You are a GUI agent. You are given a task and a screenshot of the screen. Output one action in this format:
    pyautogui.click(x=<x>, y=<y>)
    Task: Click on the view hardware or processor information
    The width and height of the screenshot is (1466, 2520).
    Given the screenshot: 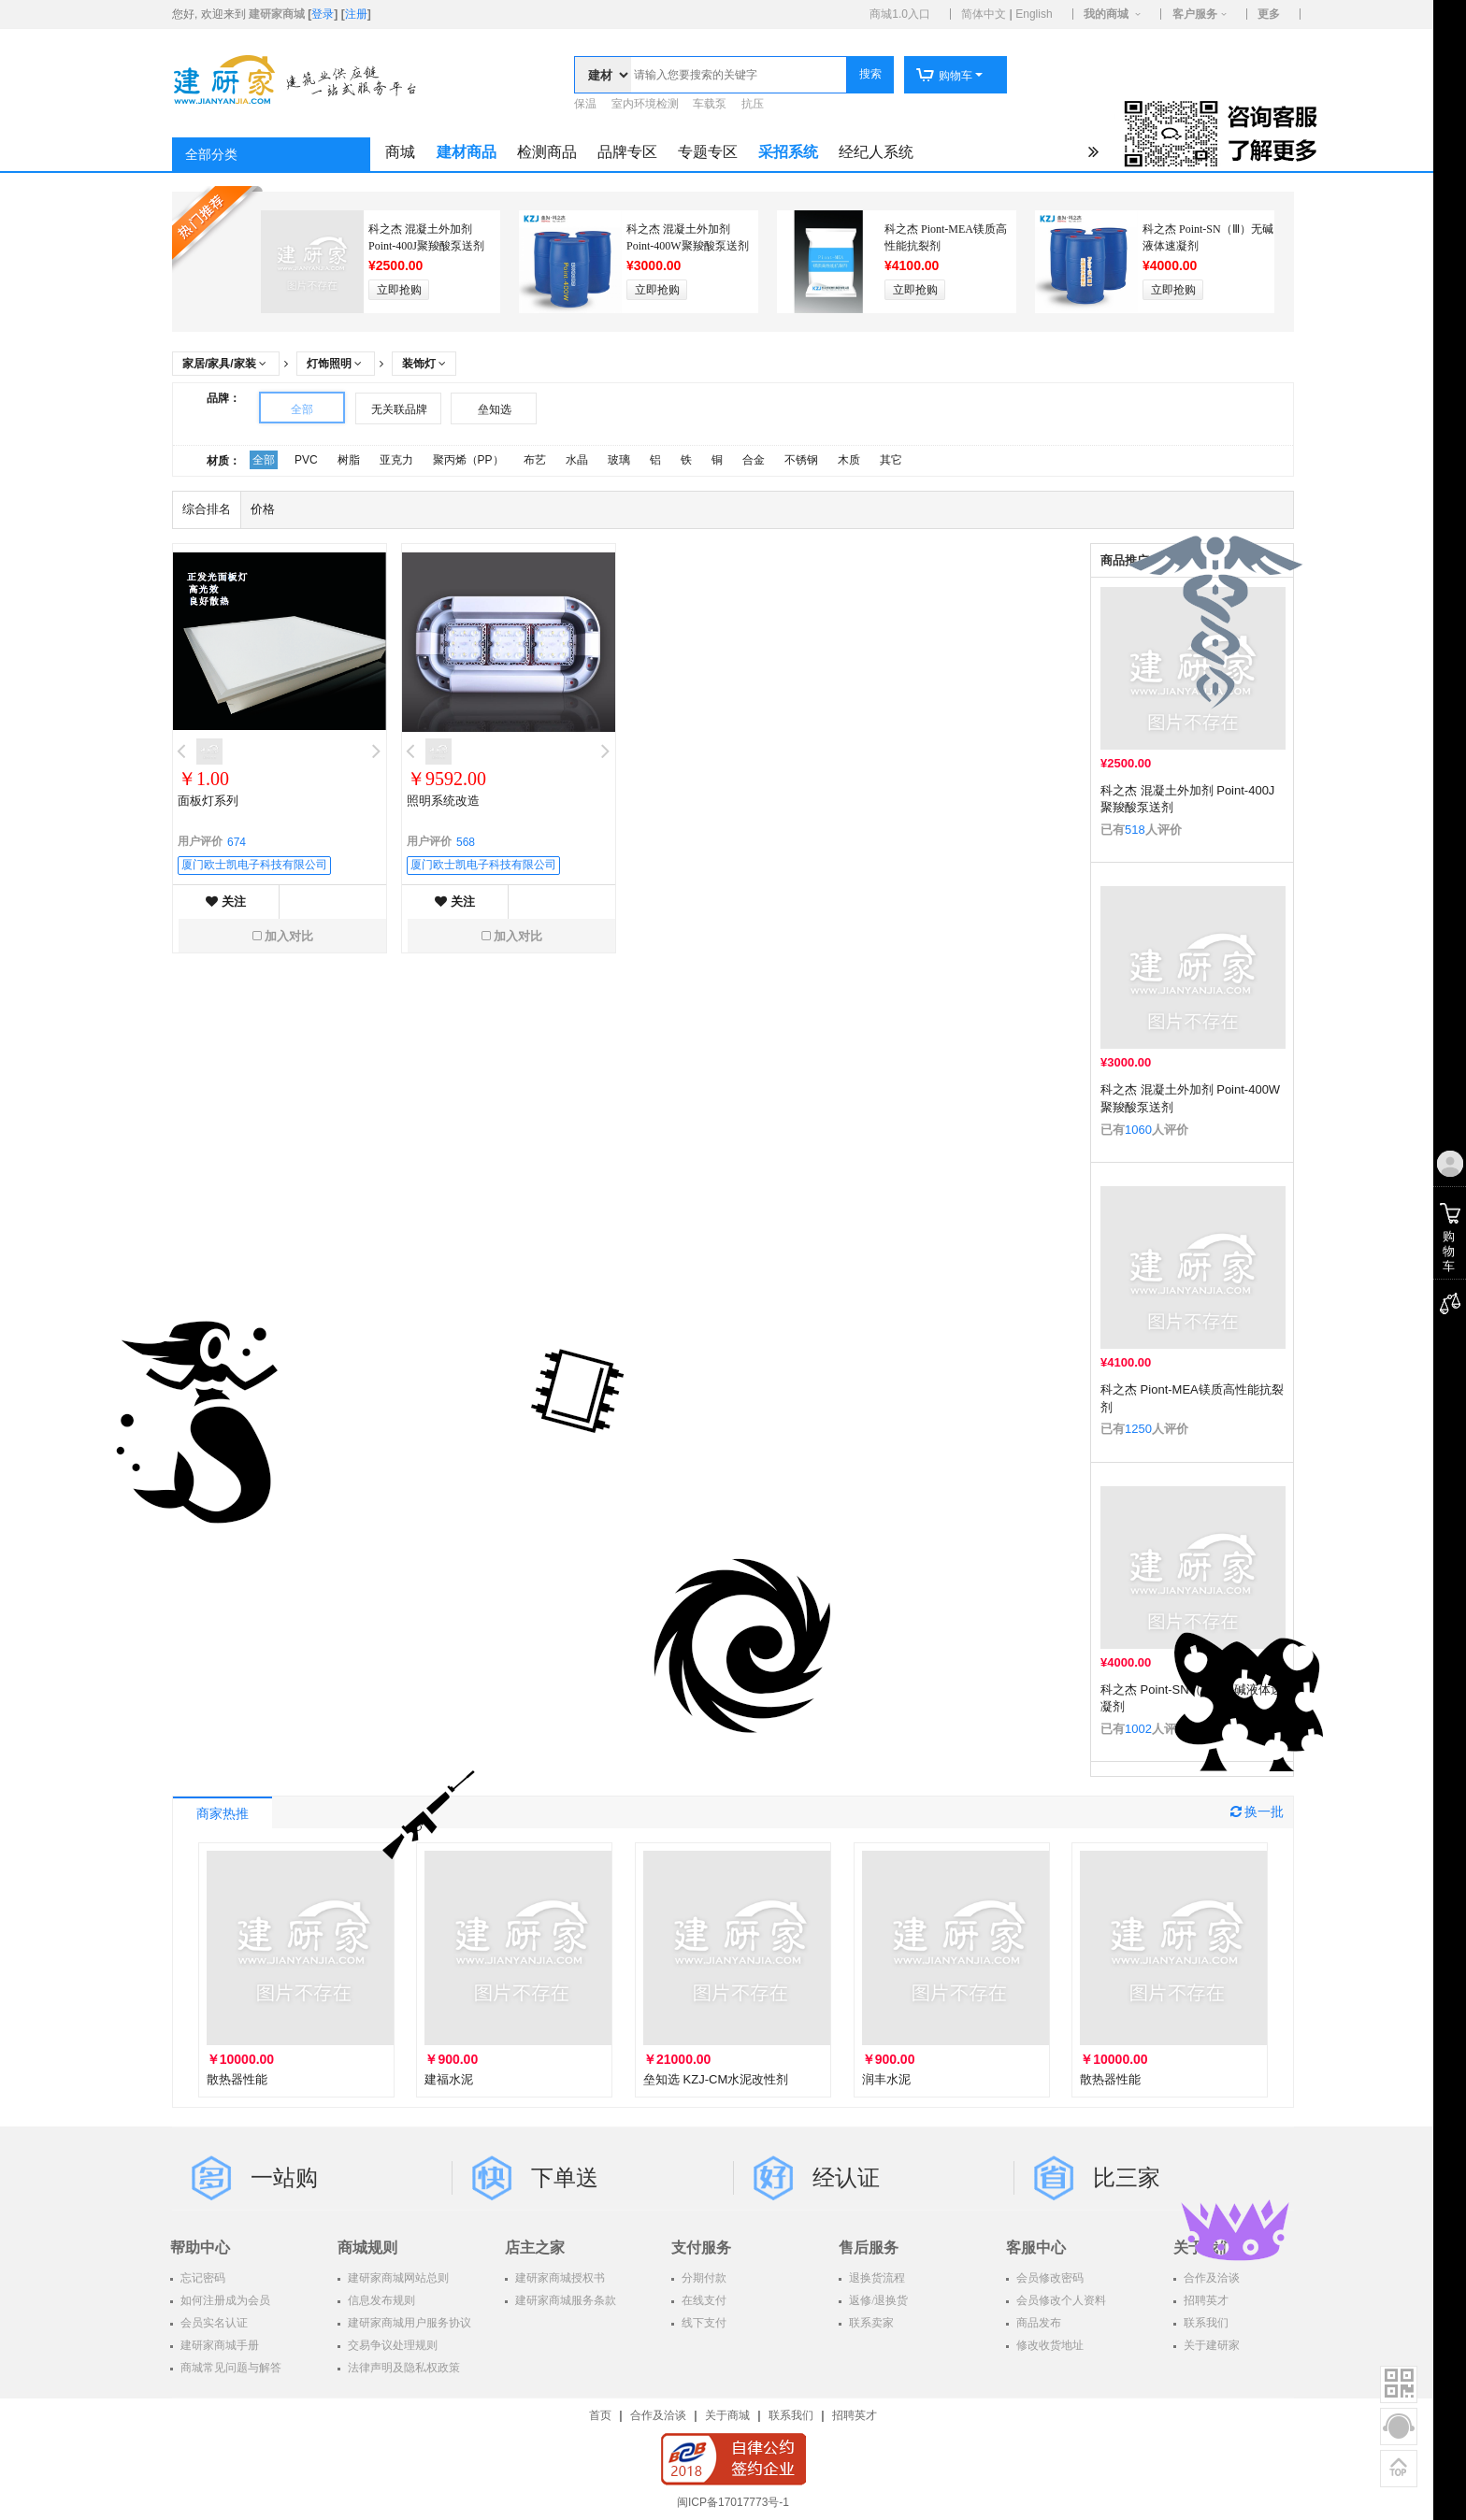 What is the action you would take?
    pyautogui.click(x=577, y=1392)
    